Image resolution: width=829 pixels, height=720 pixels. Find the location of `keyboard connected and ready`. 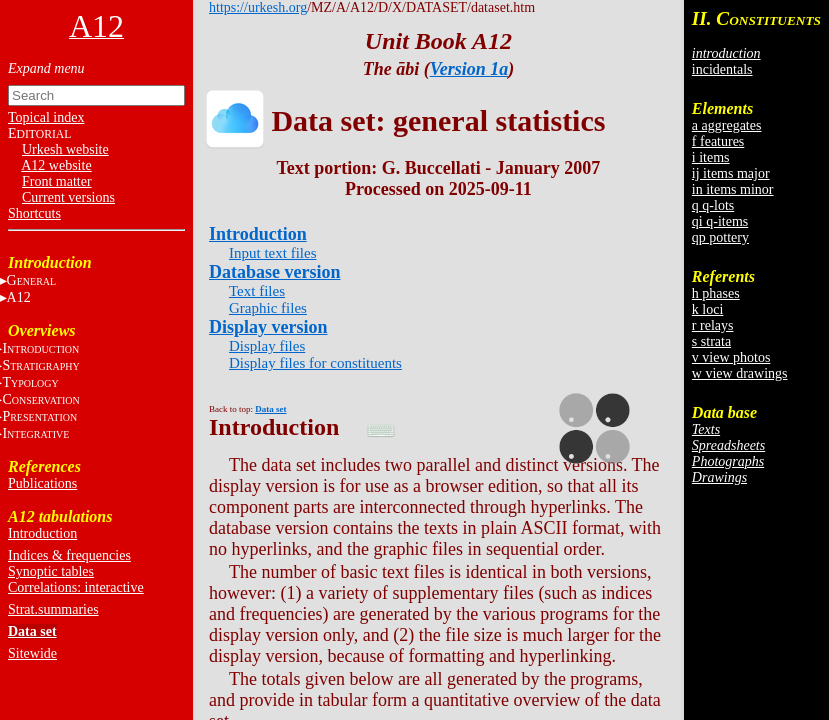

keyboard connected and ready is located at coordinates (381, 431).